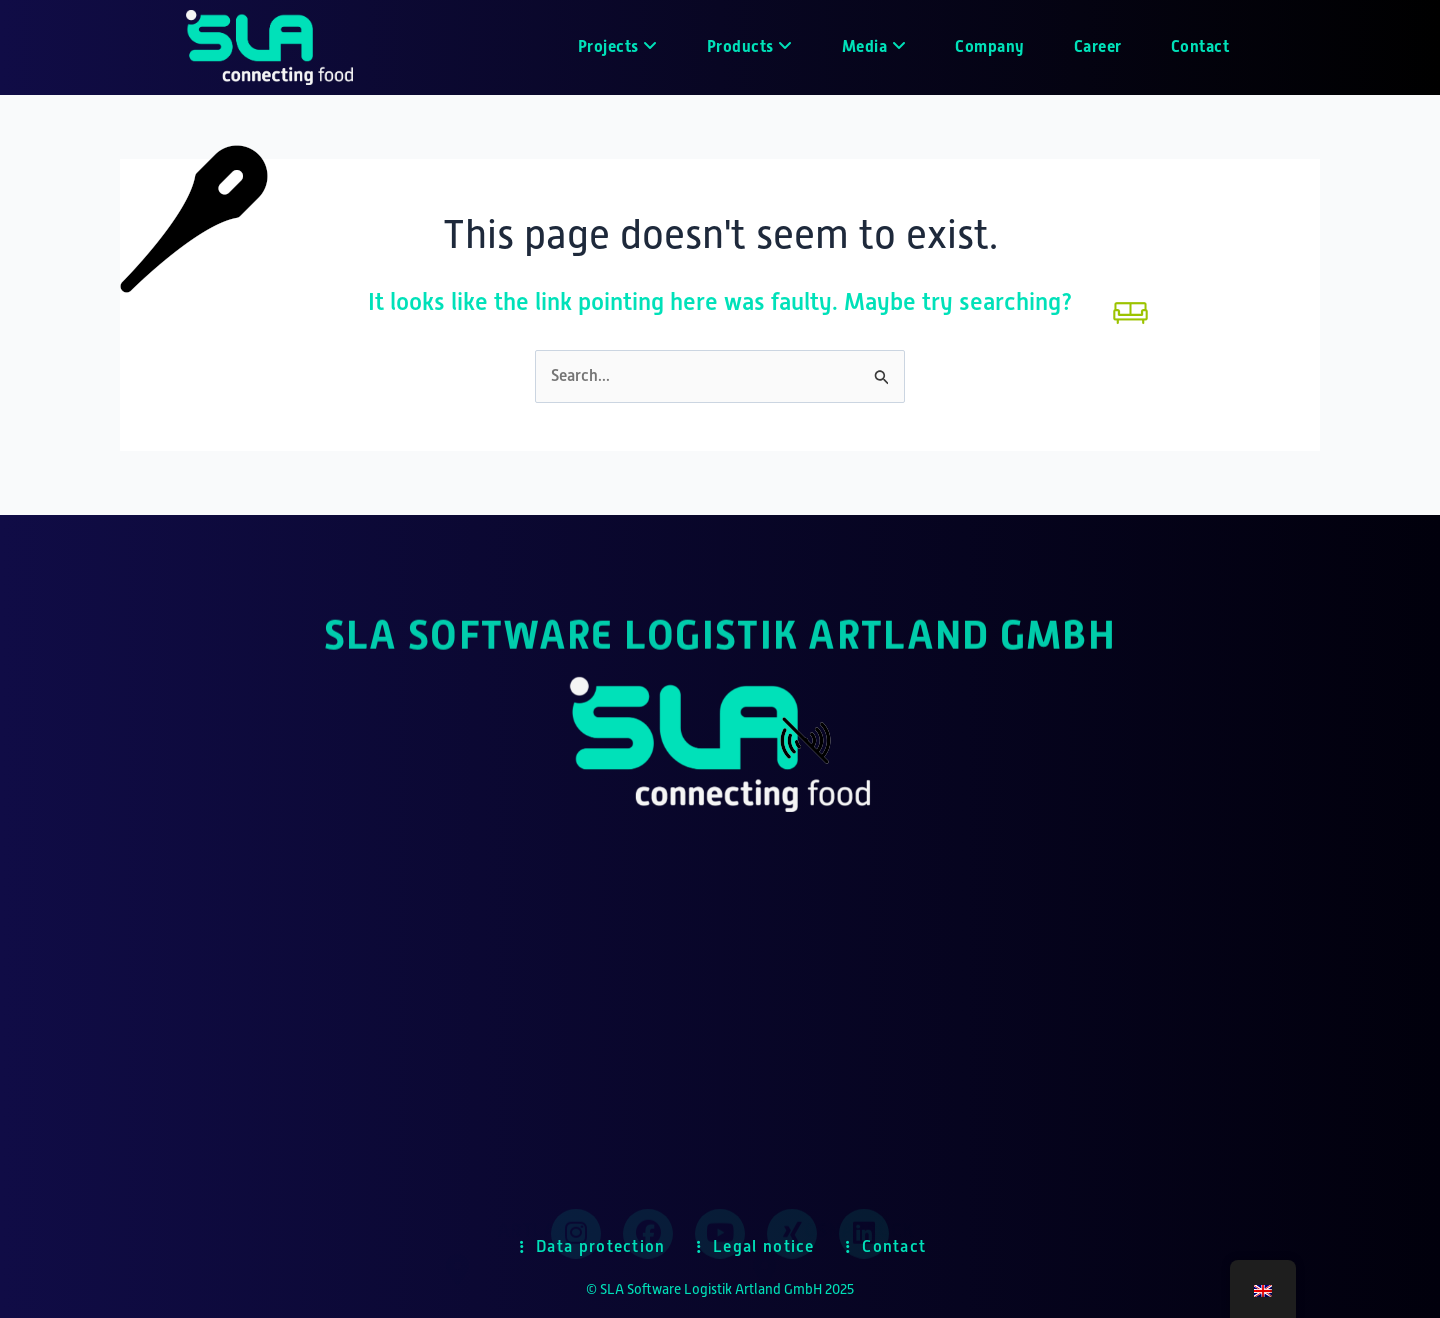 This screenshot has height=1318, width=1440. What do you see at coordinates (805, 740) in the screenshot?
I see `no signal or connection unavailable` at bounding box center [805, 740].